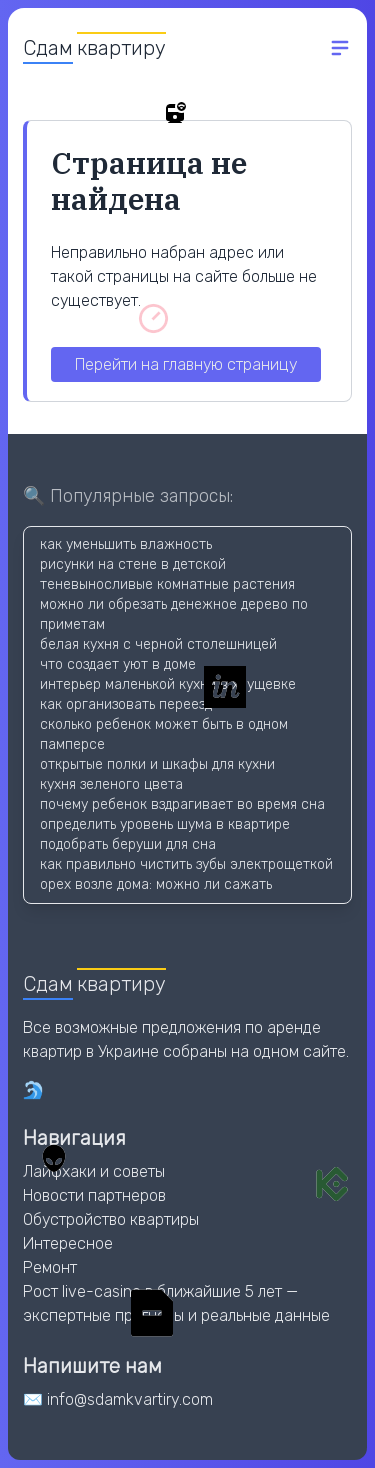 This screenshot has width=375, height=1468. What do you see at coordinates (152, 1313) in the screenshot?
I see `reduce or compress file size` at bounding box center [152, 1313].